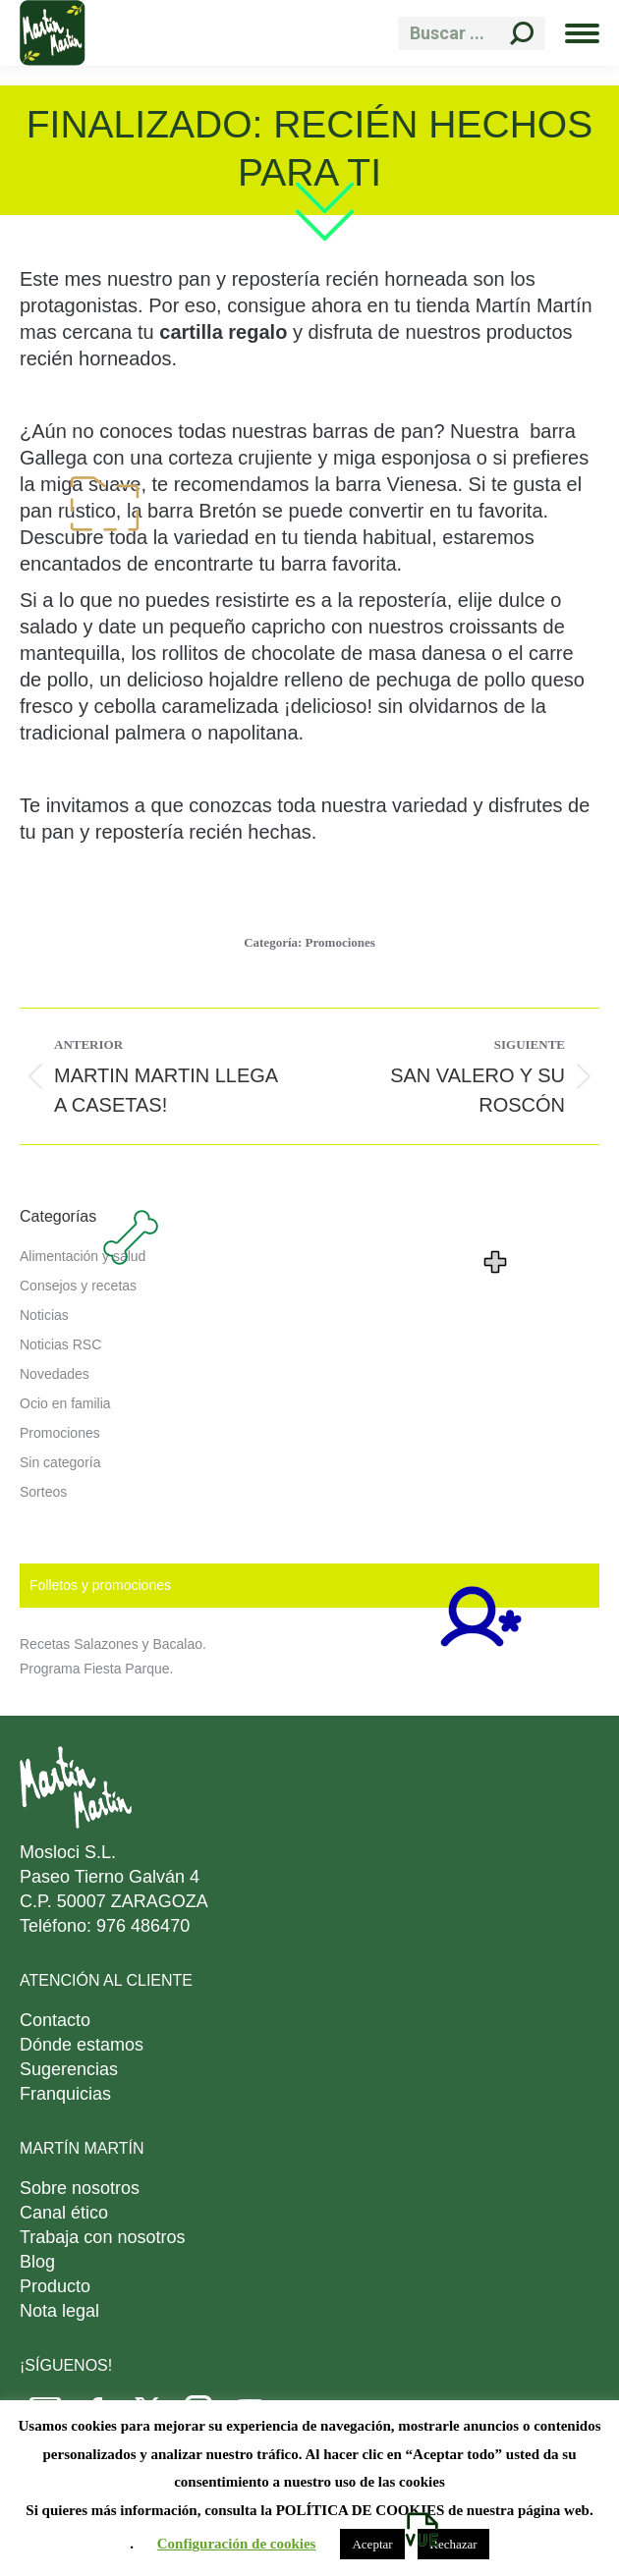 The height and width of the screenshot is (2576, 619). Describe the element at coordinates (422, 2531) in the screenshot. I see `a Vue.js file in your project` at that location.